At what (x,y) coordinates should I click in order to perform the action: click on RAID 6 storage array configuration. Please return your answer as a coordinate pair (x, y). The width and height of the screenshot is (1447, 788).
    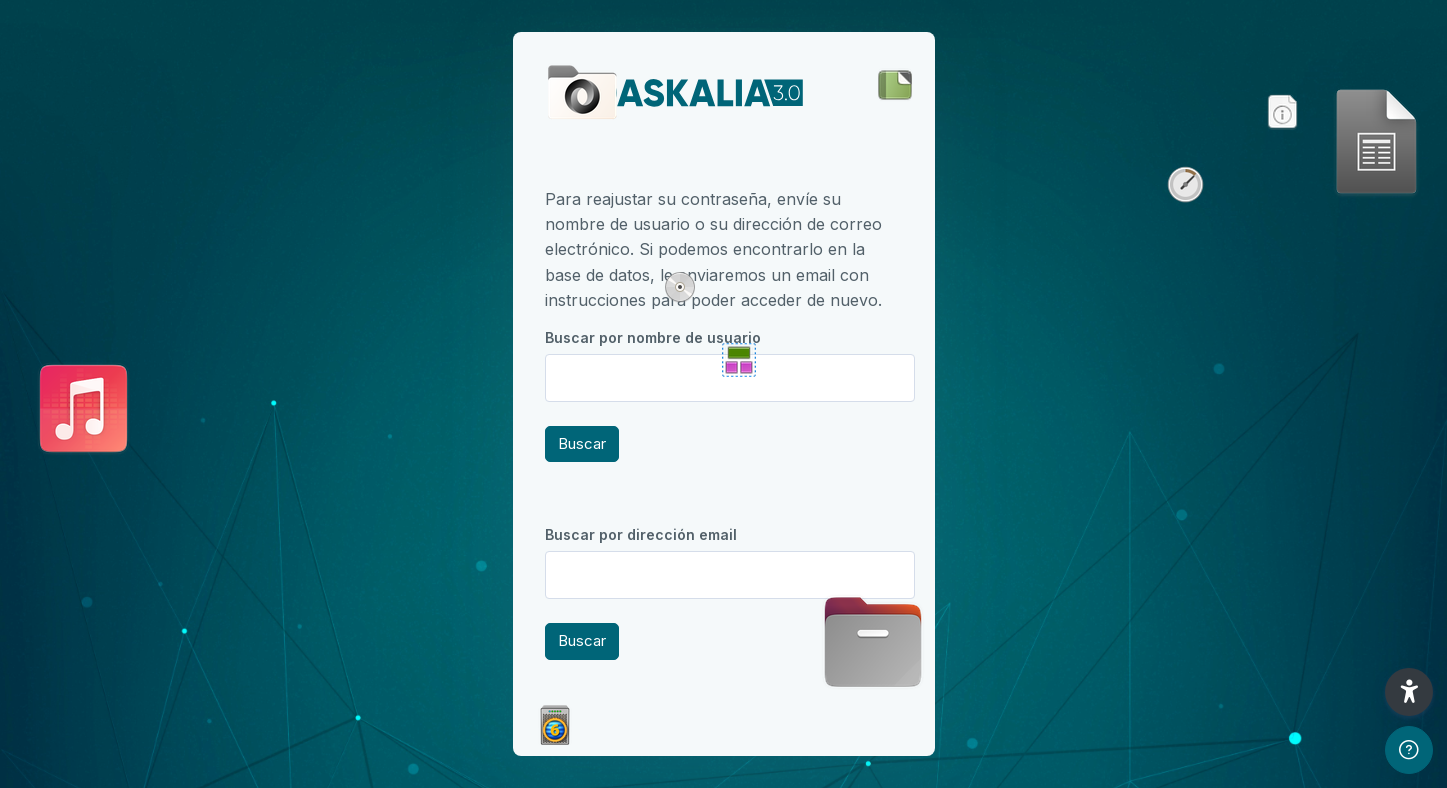
    Looking at the image, I should click on (555, 725).